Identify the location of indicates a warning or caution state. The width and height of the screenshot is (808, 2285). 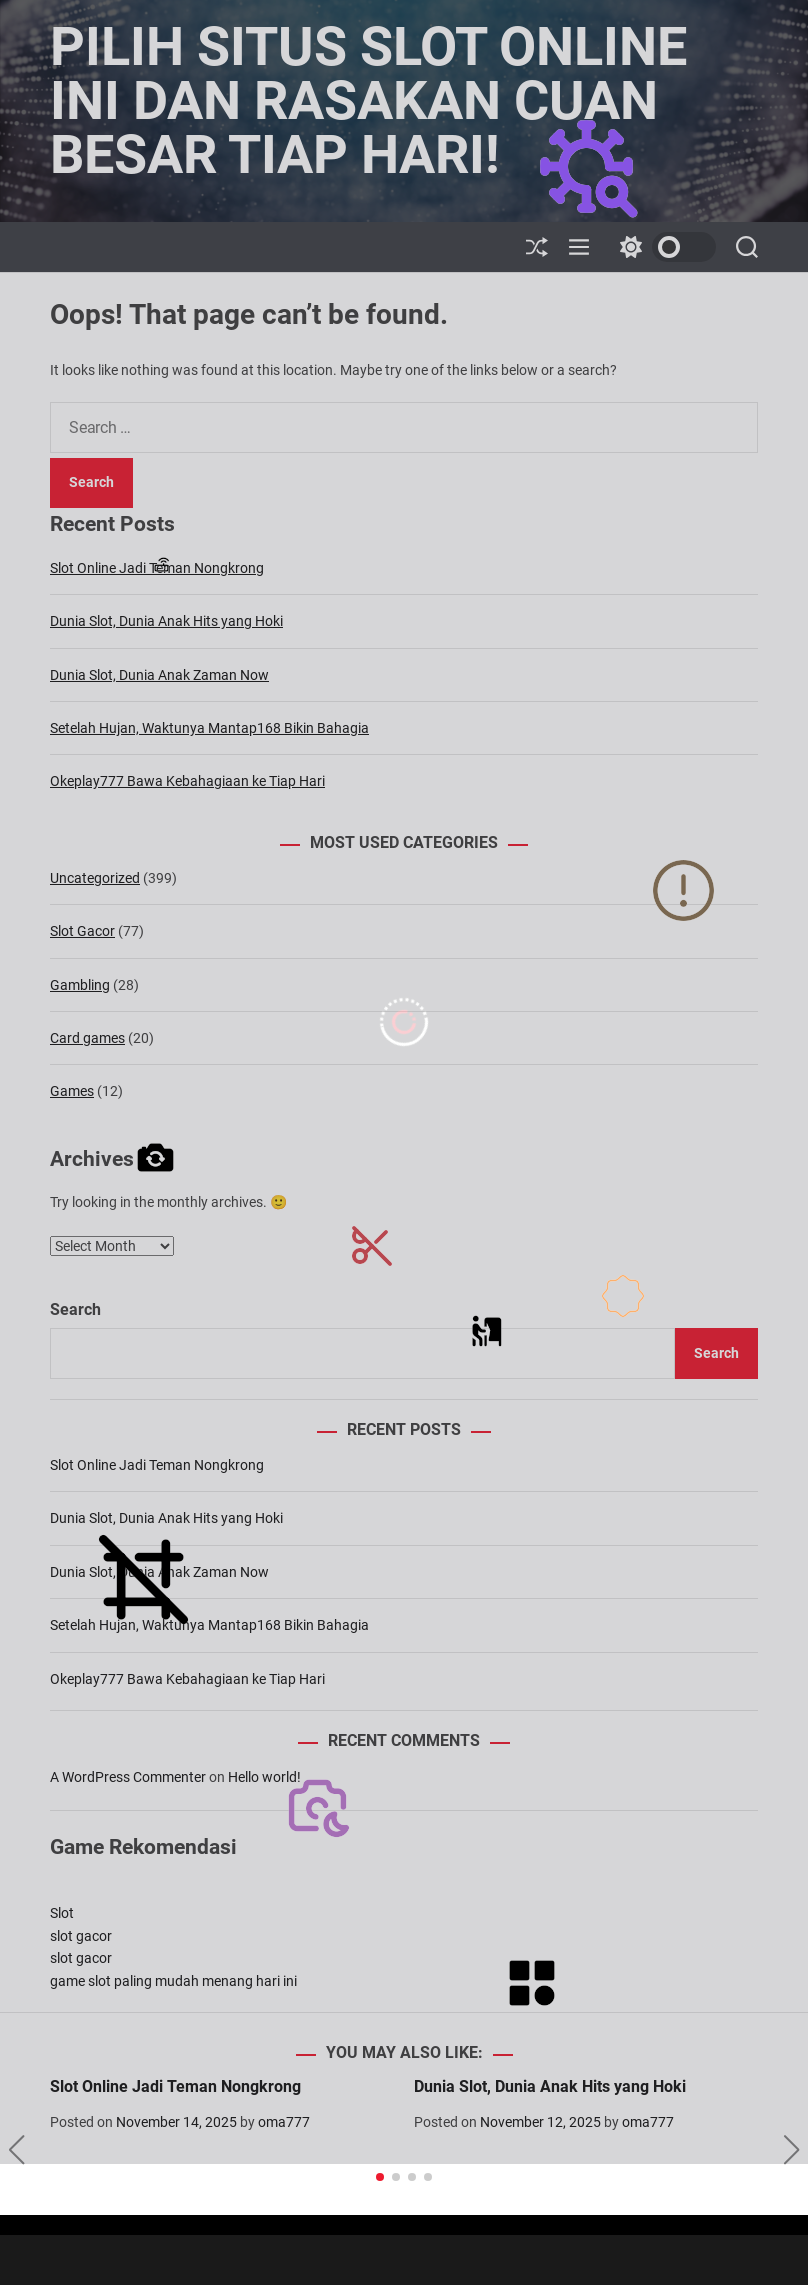
(683, 890).